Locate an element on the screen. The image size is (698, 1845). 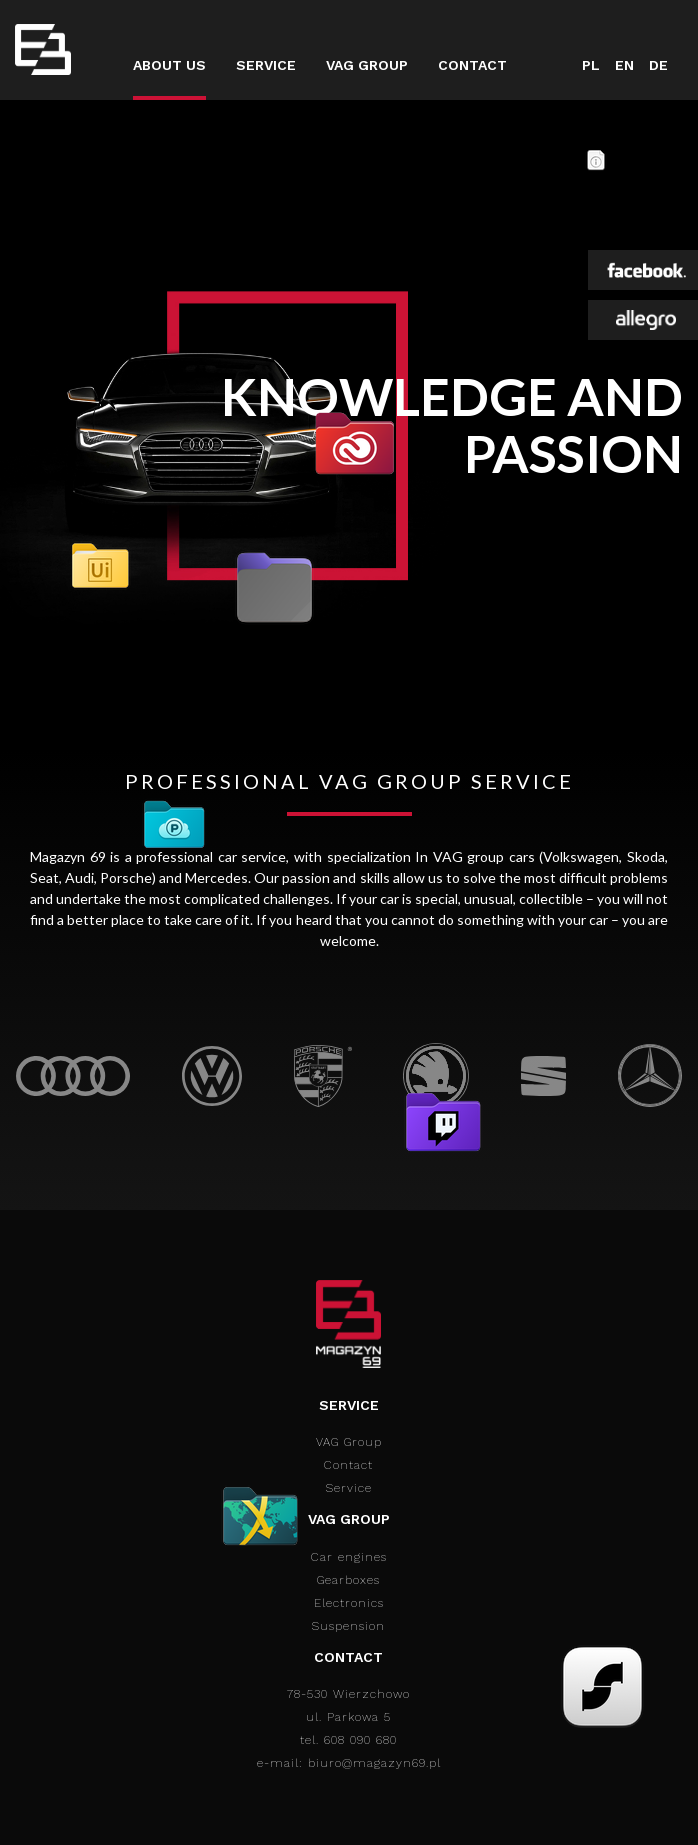
open folder to view contents is located at coordinates (274, 587).